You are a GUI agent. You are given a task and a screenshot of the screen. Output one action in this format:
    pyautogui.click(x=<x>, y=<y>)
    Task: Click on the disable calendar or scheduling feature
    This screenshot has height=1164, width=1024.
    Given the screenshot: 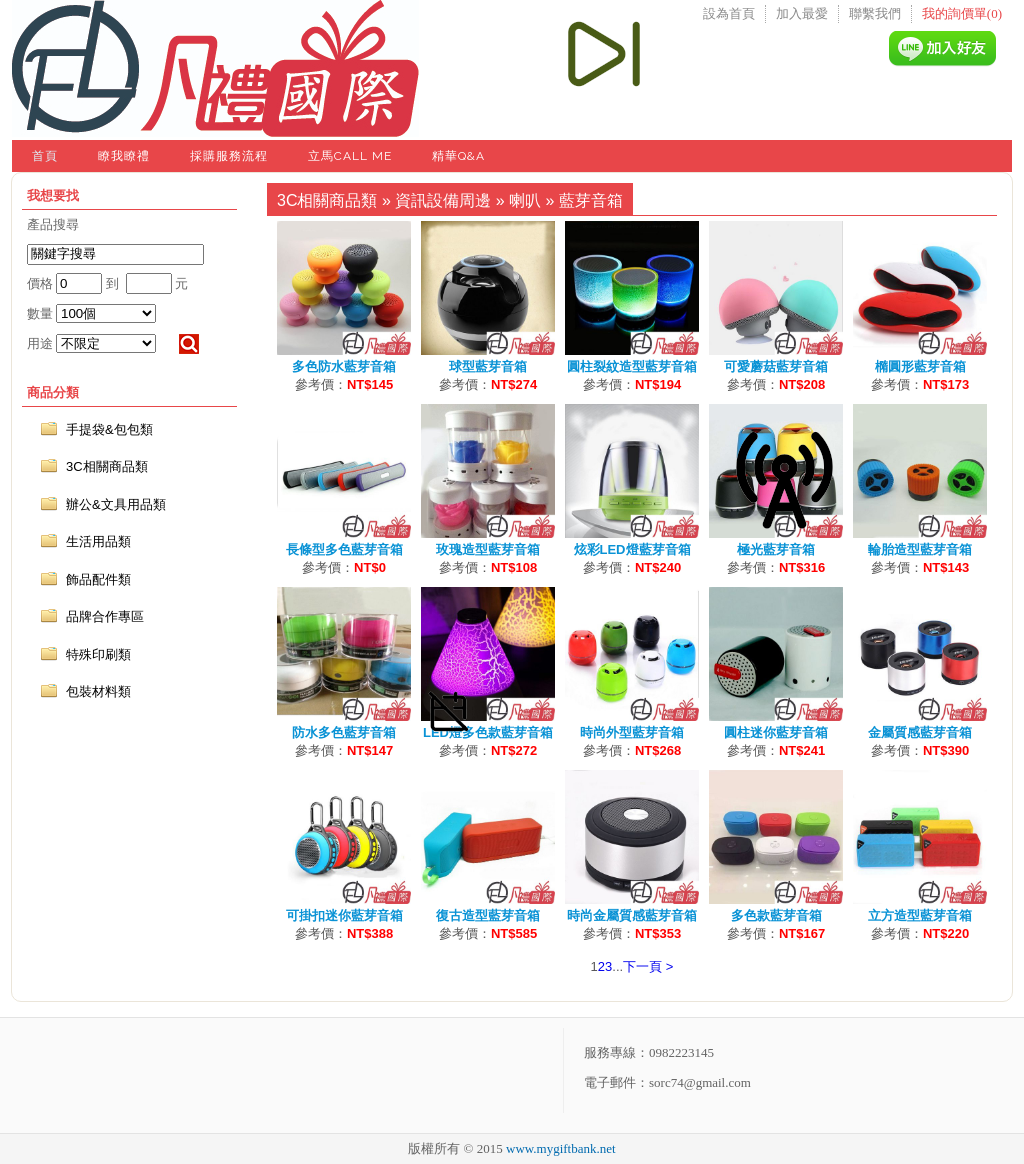 What is the action you would take?
    pyautogui.click(x=448, y=711)
    